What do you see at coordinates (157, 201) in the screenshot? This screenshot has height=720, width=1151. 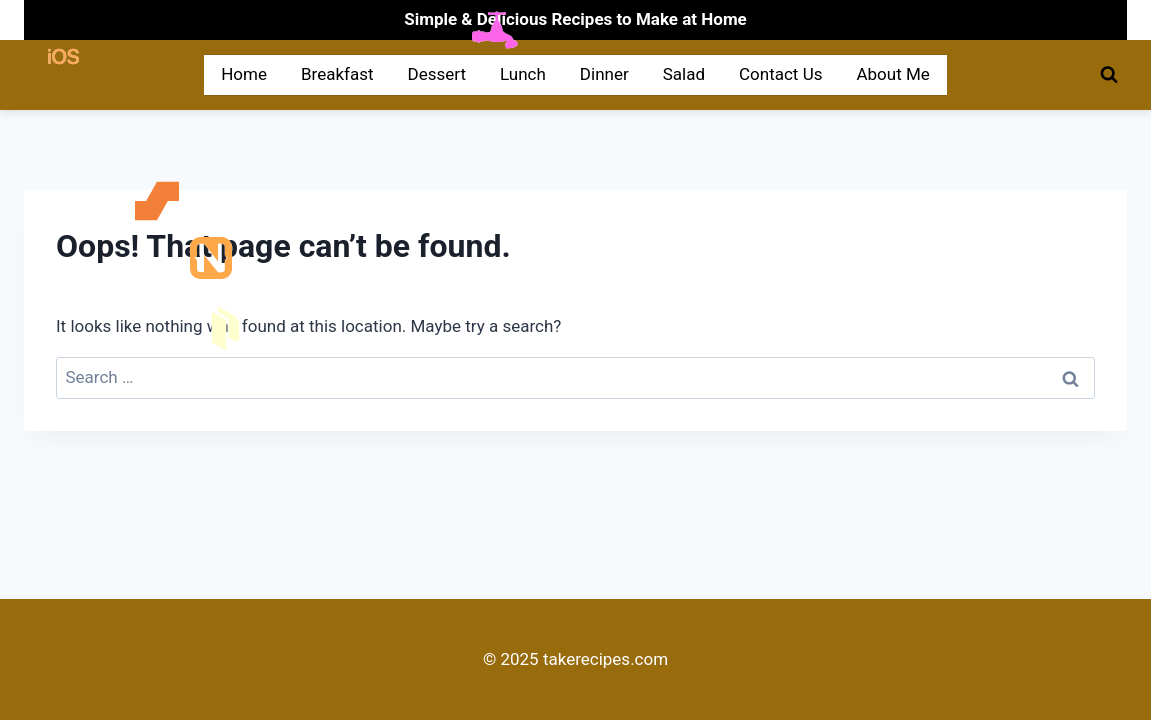 I see `salt project logo` at bounding box center [157, 201].